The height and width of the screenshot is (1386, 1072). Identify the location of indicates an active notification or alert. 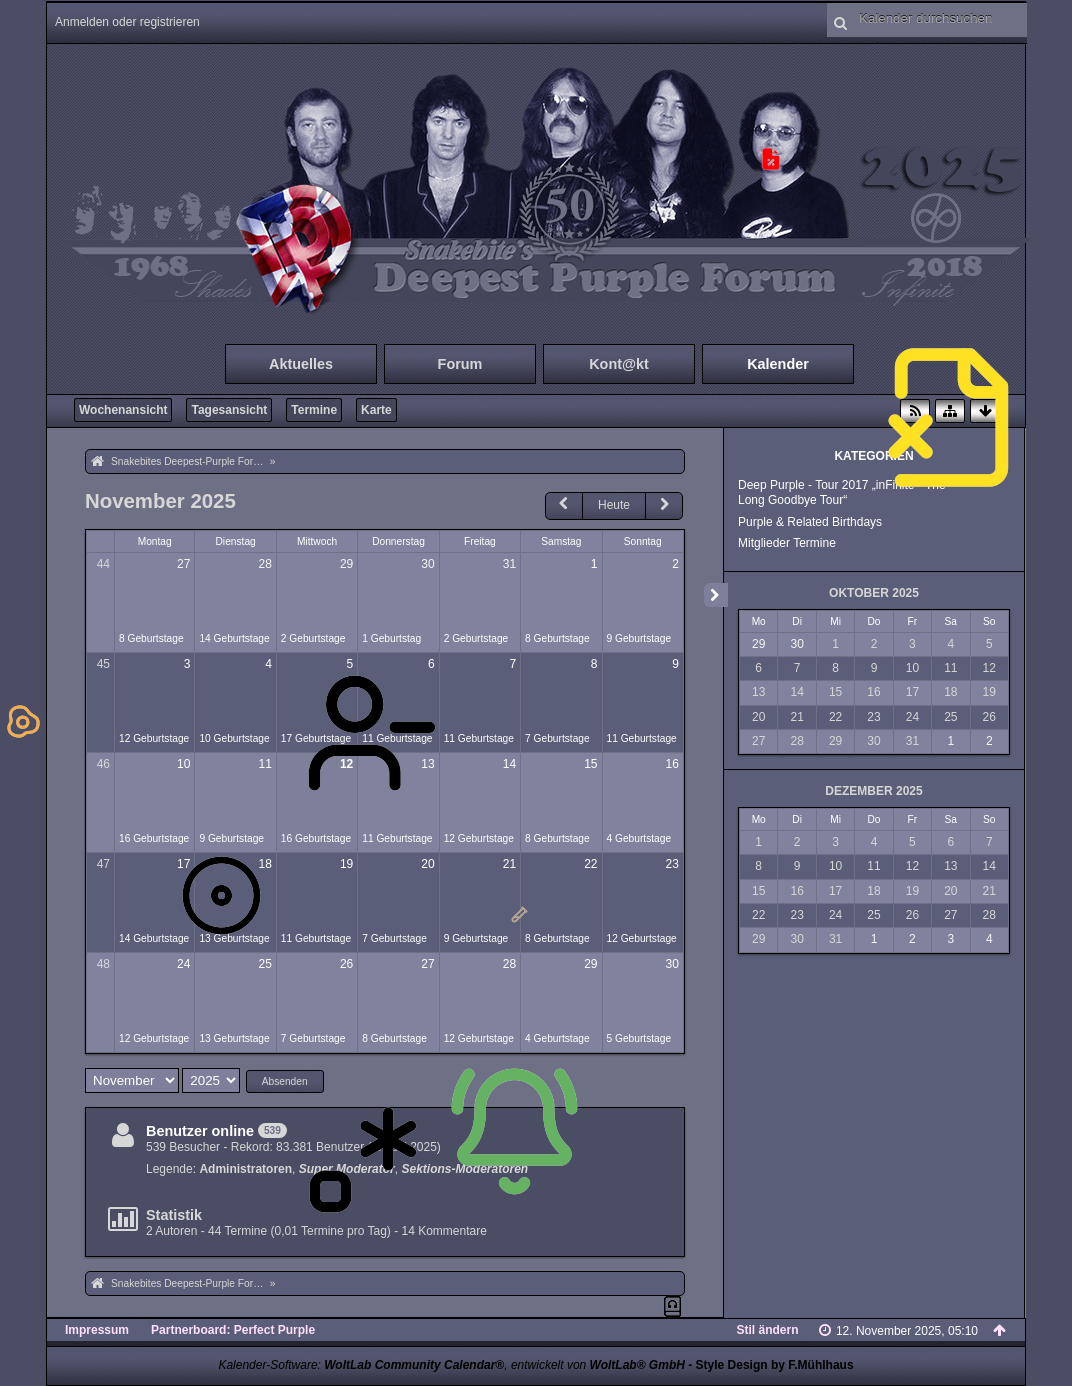
(514, 1131).